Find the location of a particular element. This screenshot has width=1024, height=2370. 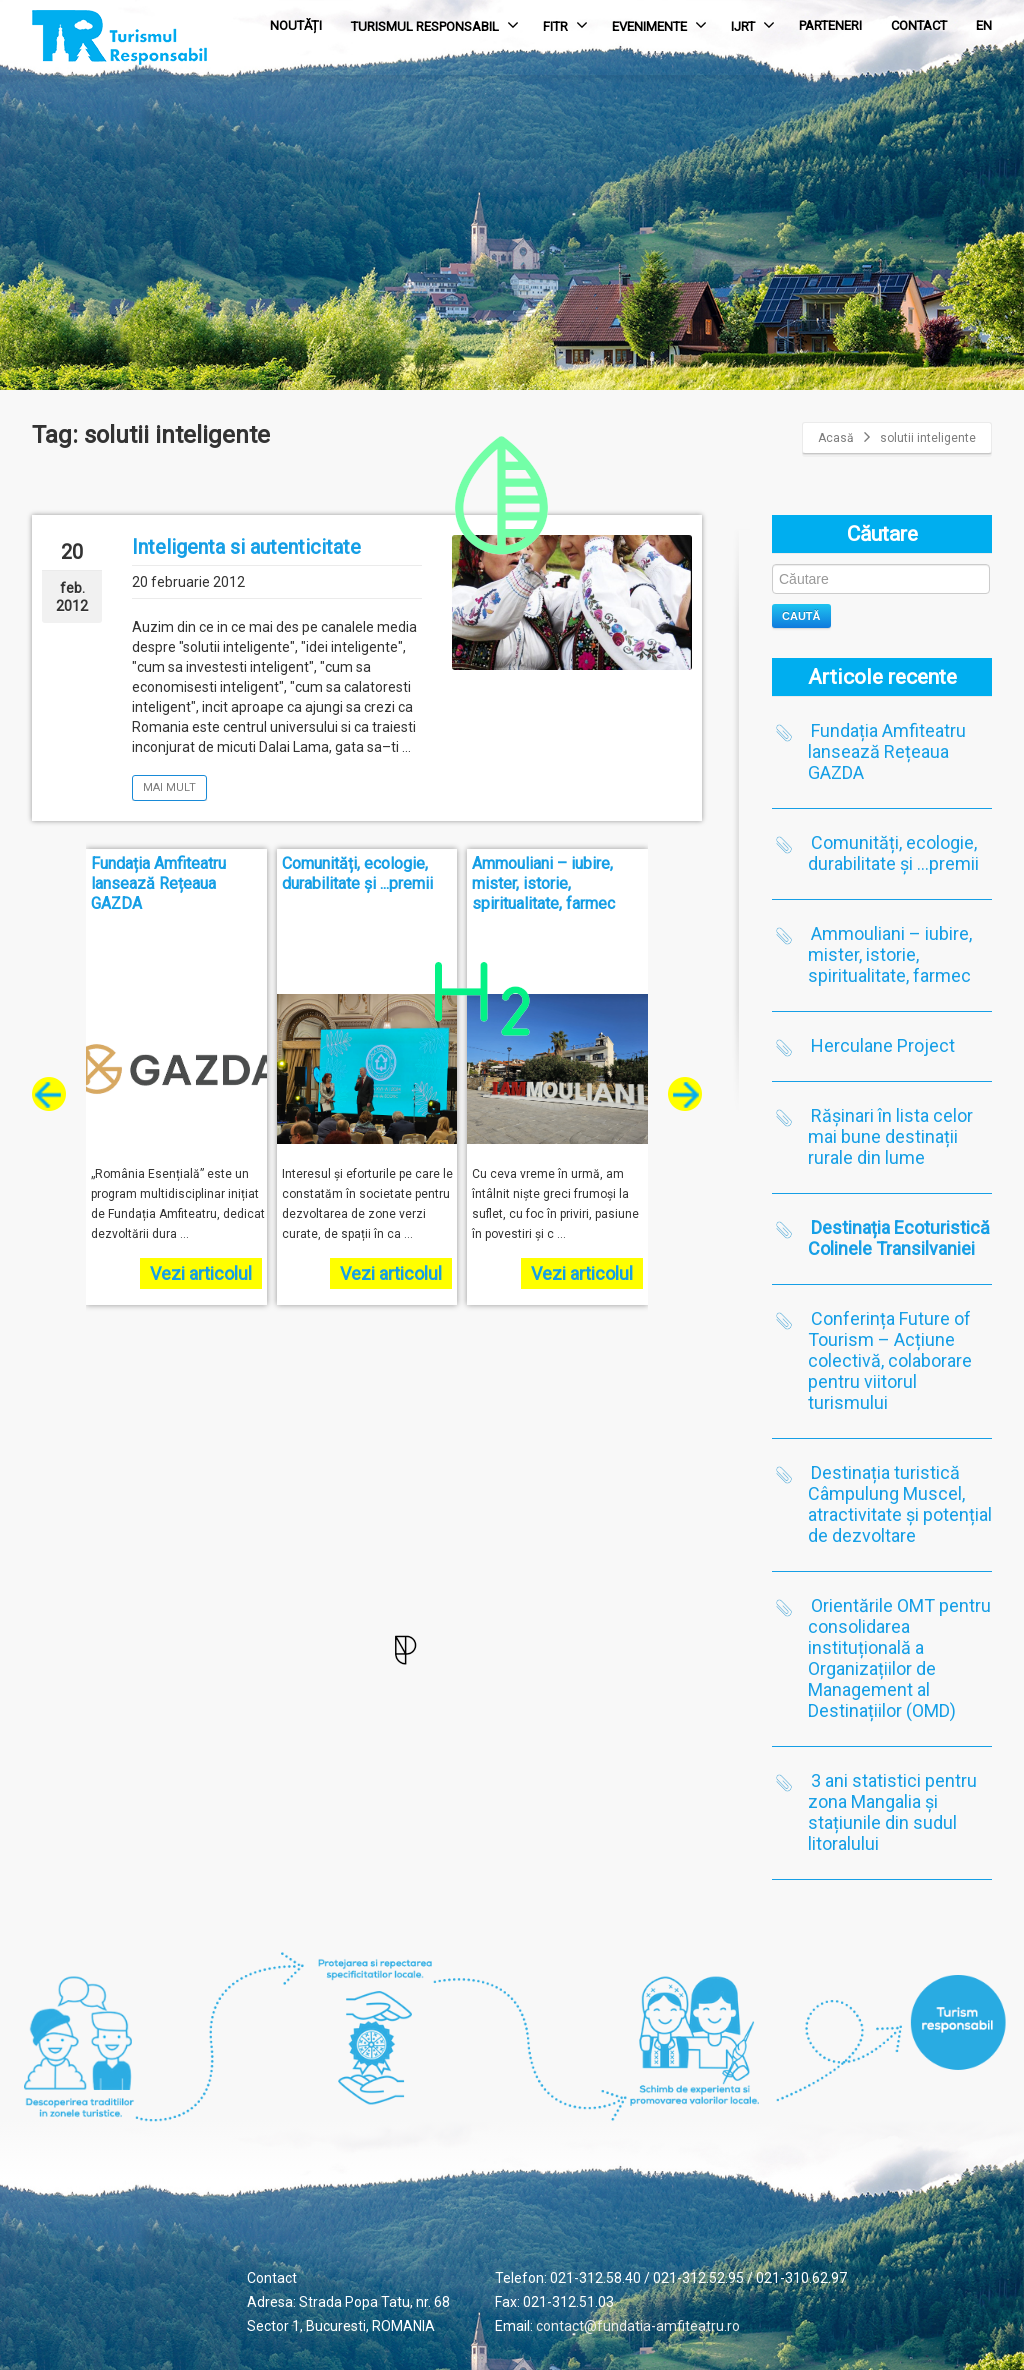

adjust opacity or transparency level is located at coordinates (501, 499).